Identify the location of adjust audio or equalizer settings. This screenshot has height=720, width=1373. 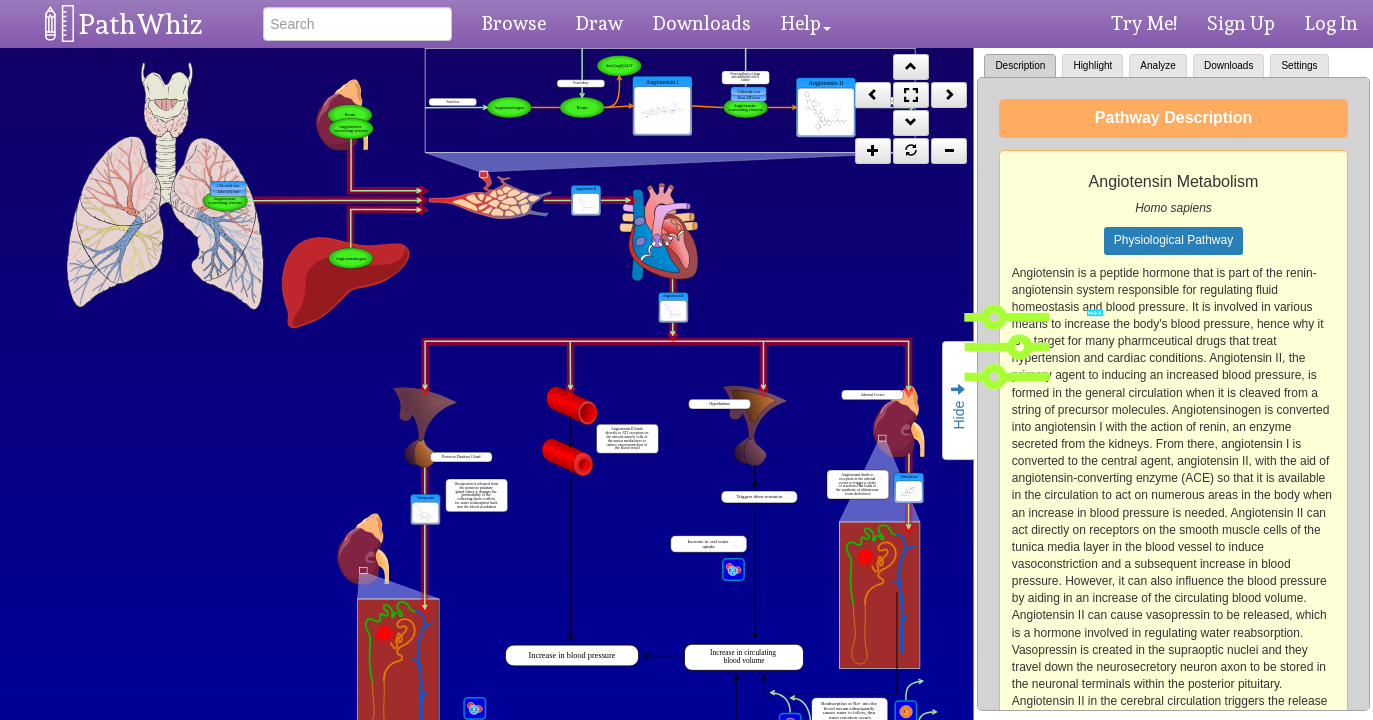
(1007, 347).